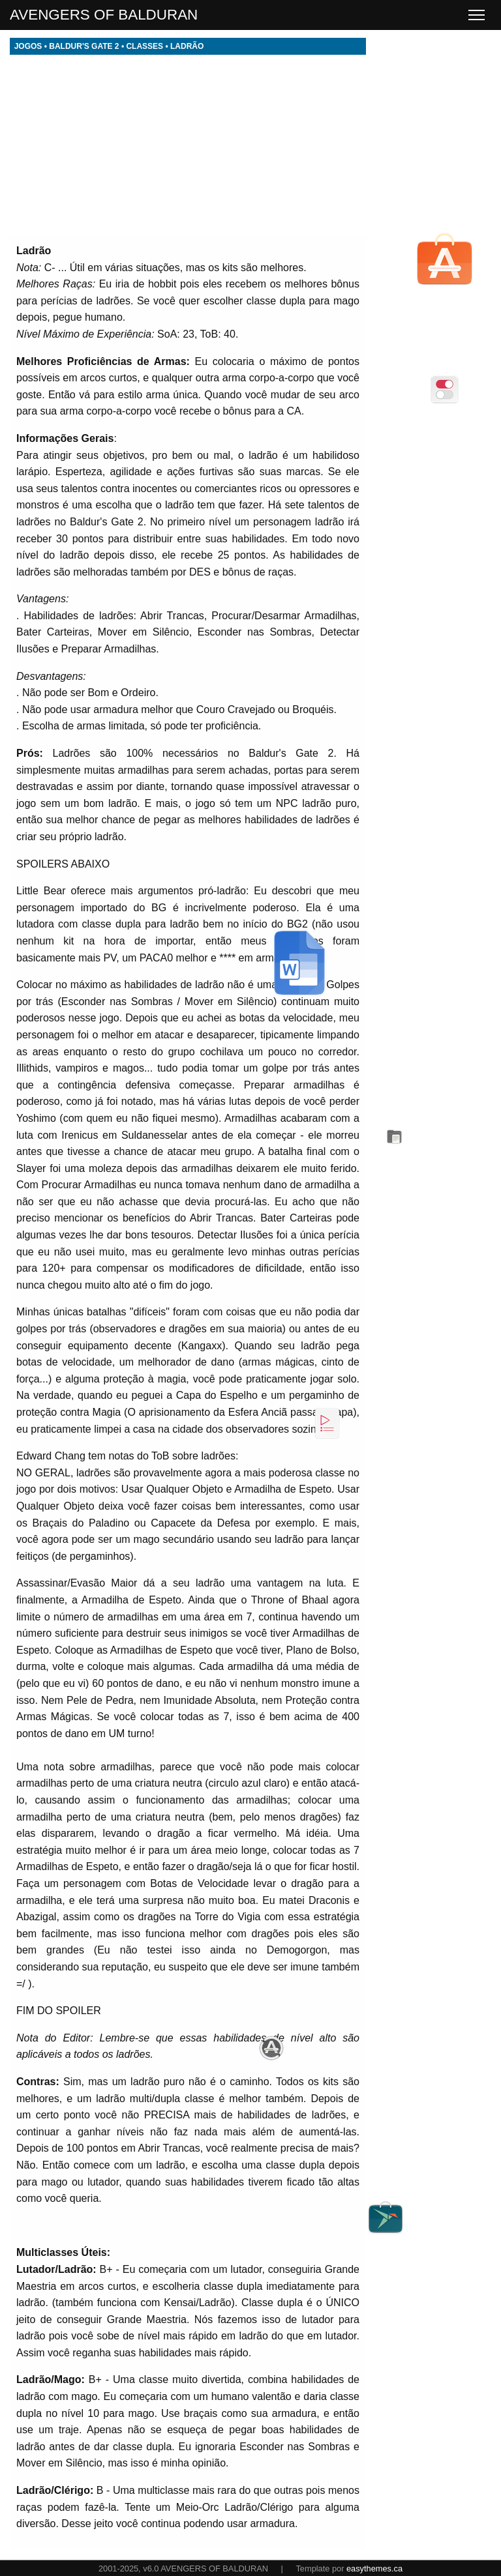 The image size is (501, 2576). I want to click on open gnome tweaks to customize desktop settings, so click(444, 389).